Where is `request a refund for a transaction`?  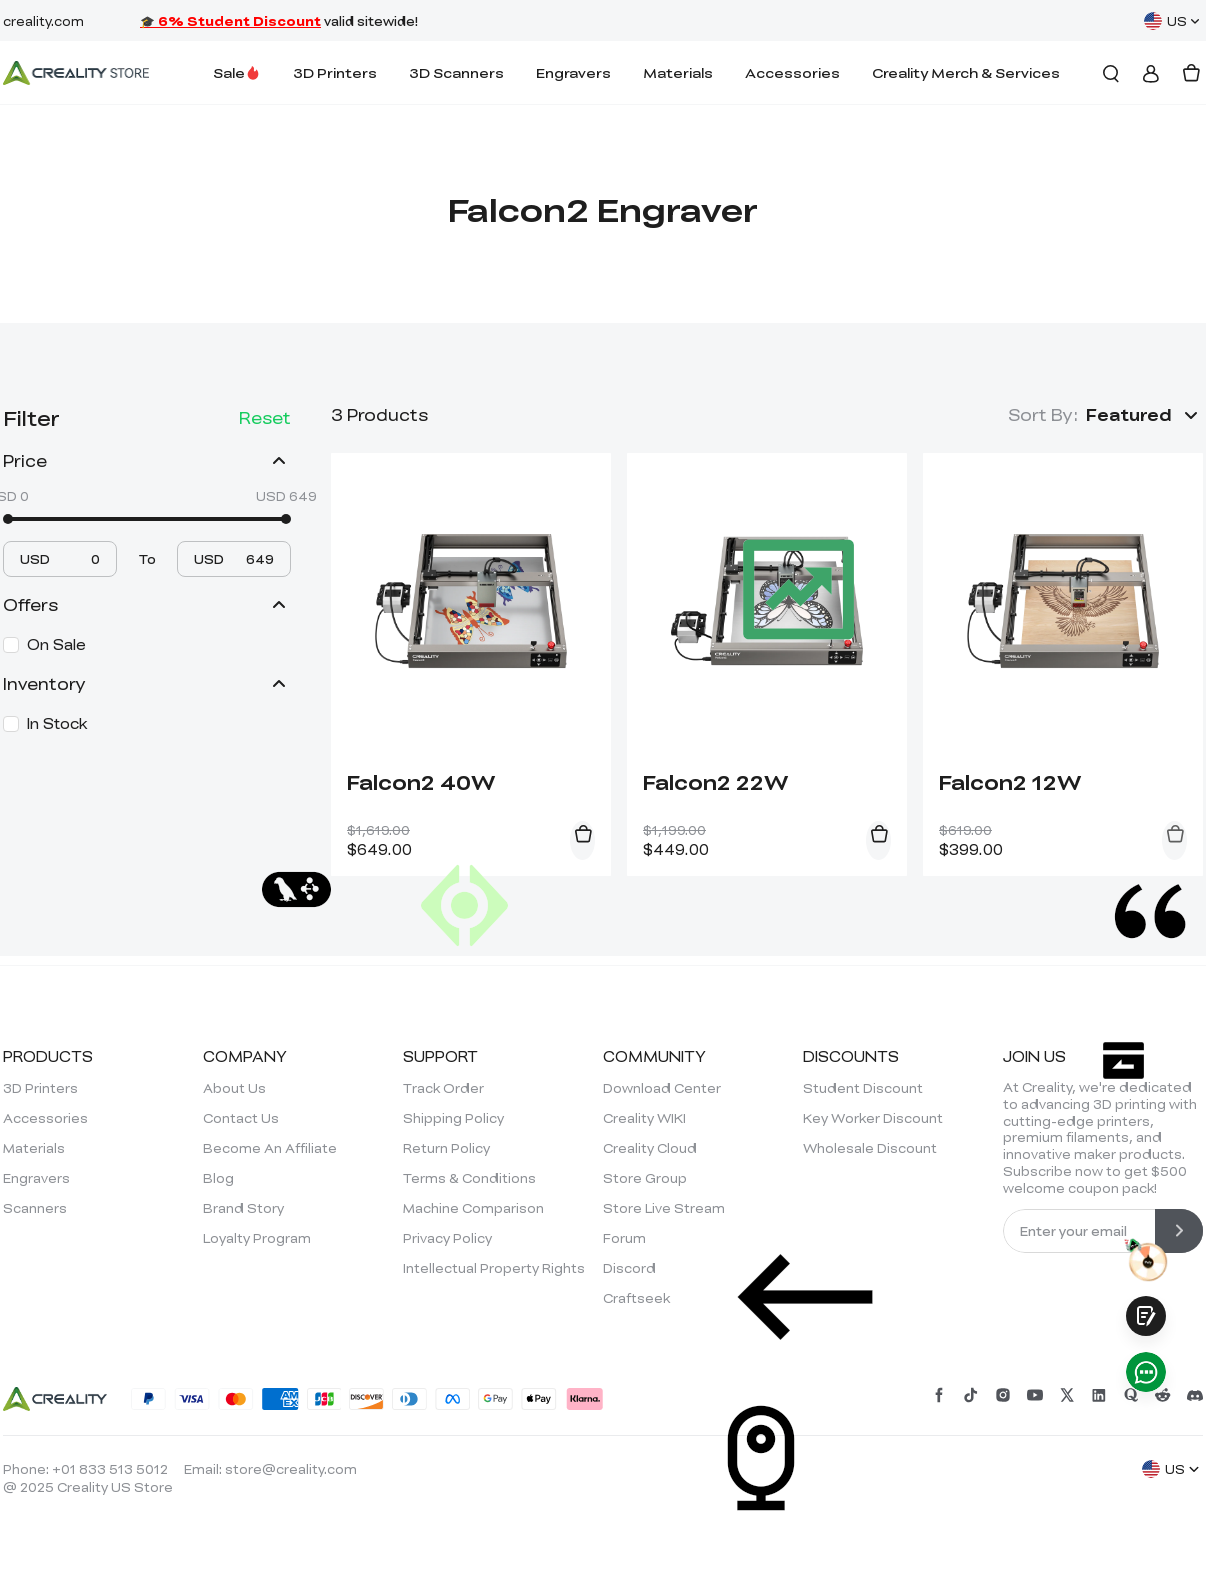 request a refund for a transaction is located at coordinates (1123, 1060).